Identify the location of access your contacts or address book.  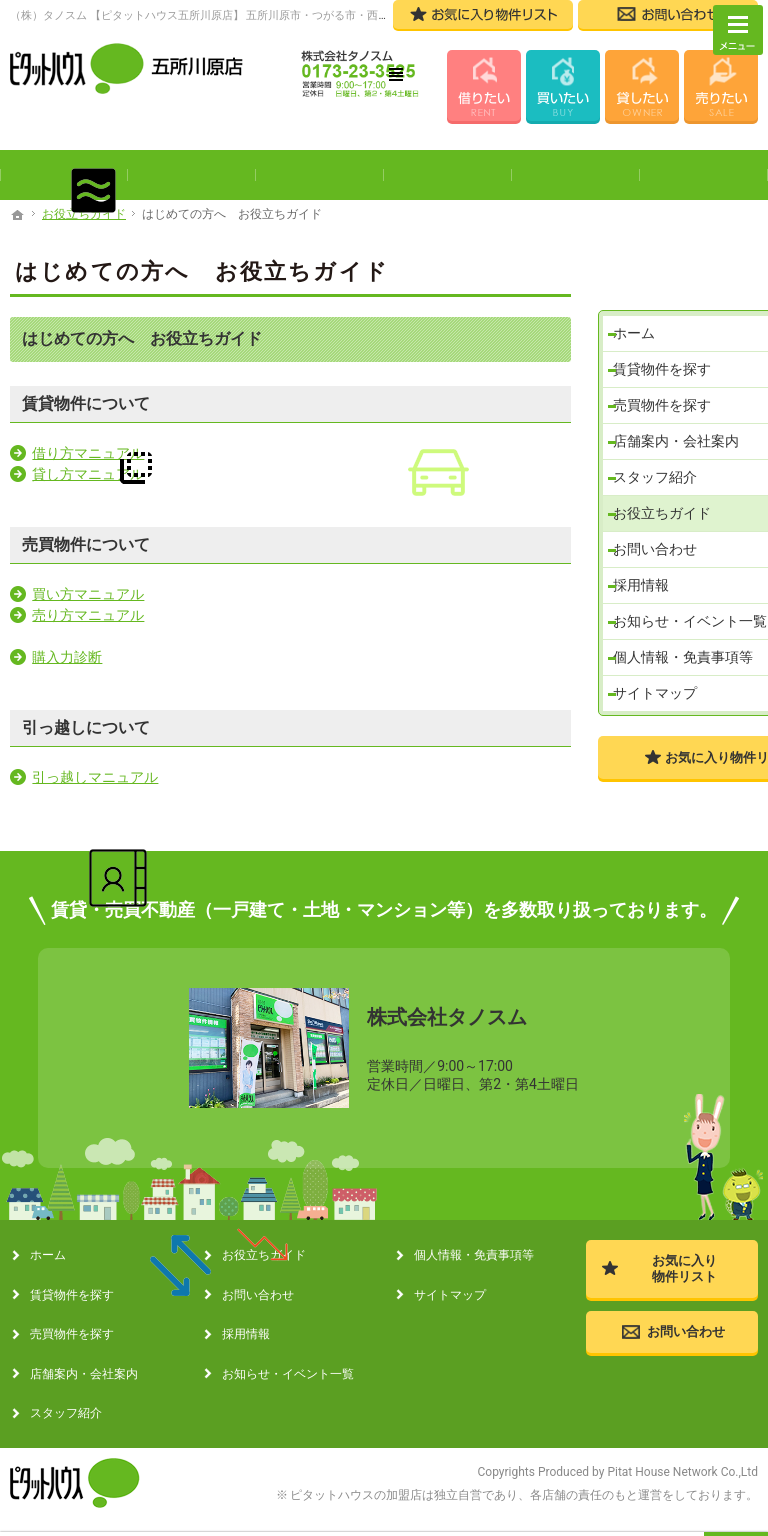
(118, 878).